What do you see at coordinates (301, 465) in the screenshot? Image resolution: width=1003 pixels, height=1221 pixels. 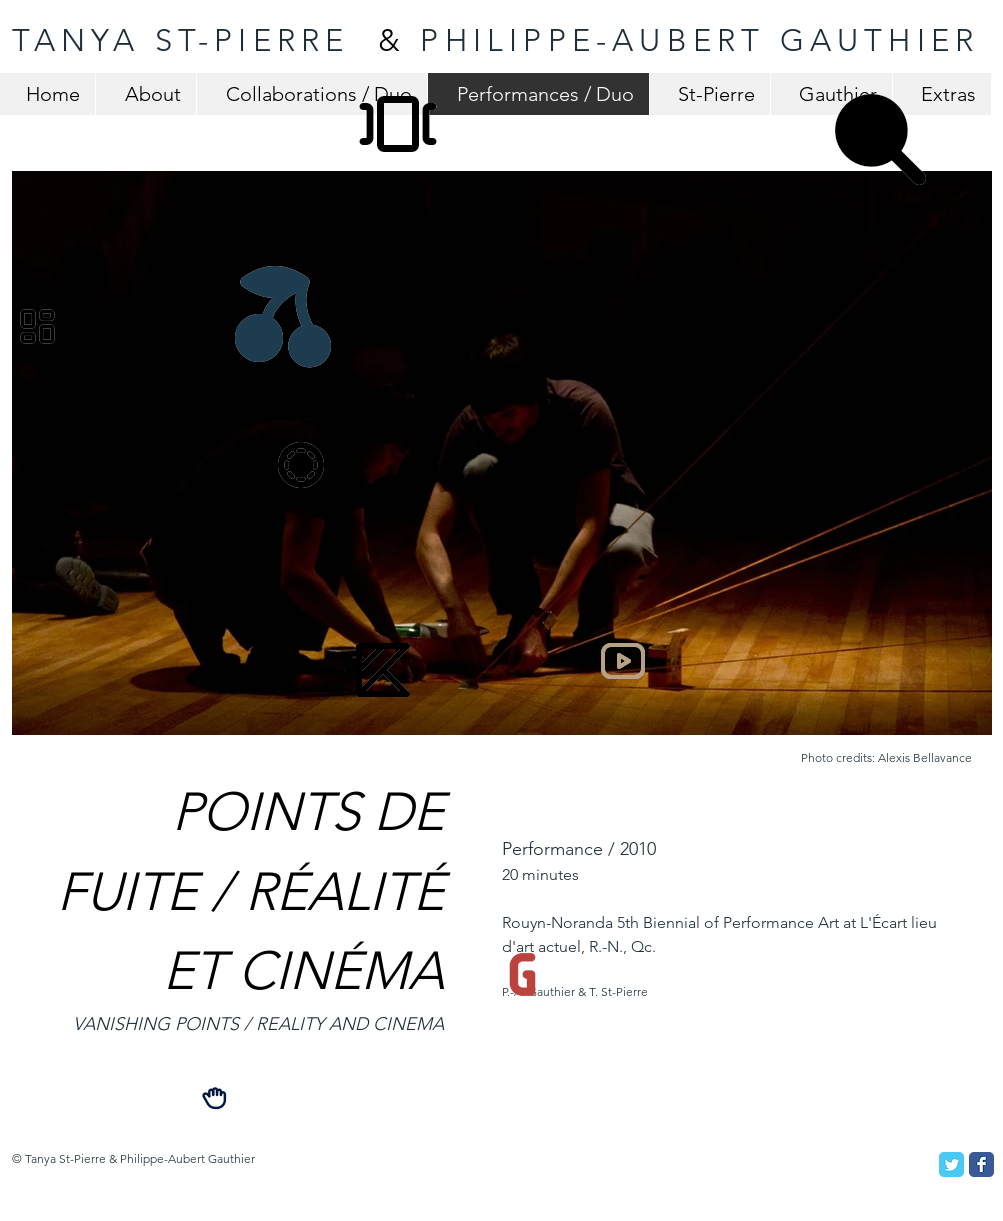 I see `draft issue in your activity feed` at bounding box center [301, 465].